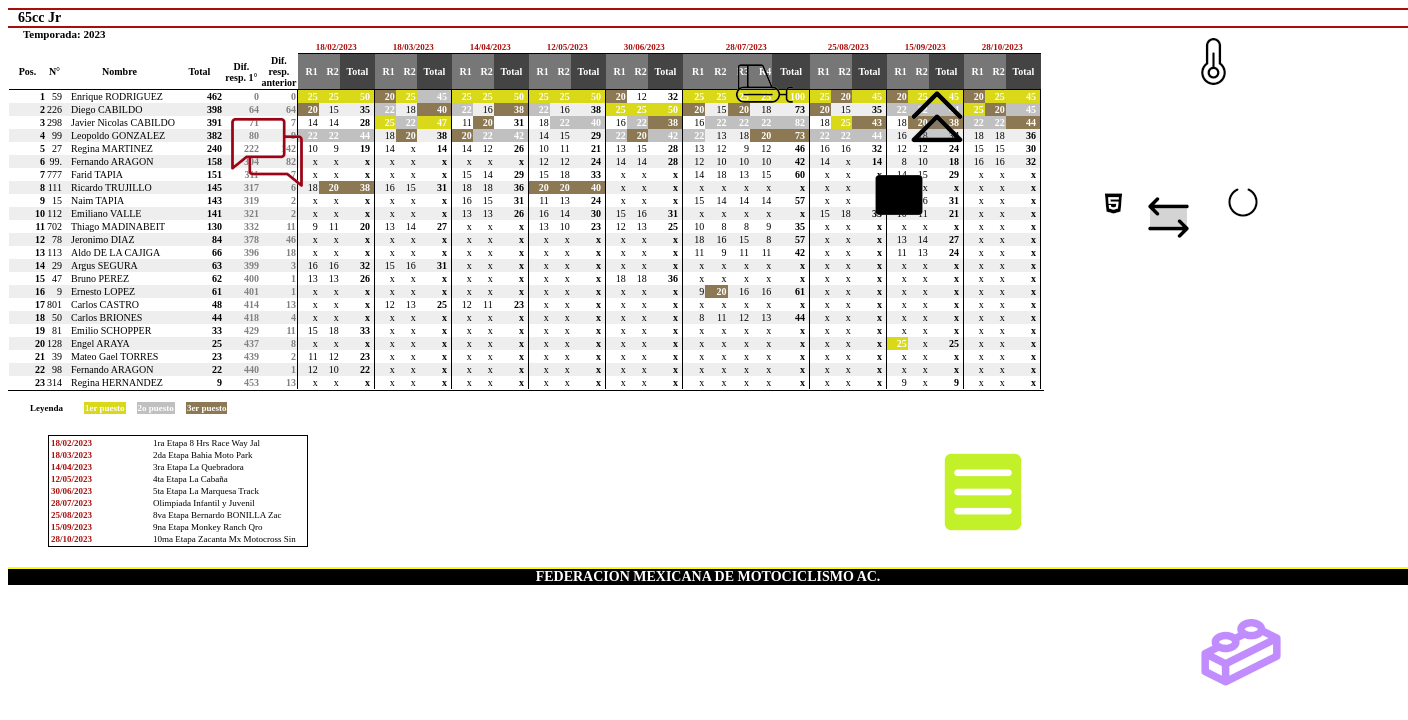 Image resolution: width=1408 pixels, height=720 pixels. What do you see at coordinates (1243, 202) in the screenshot?
I see `loading or processing in progress` at bounding box center [1243, 202].